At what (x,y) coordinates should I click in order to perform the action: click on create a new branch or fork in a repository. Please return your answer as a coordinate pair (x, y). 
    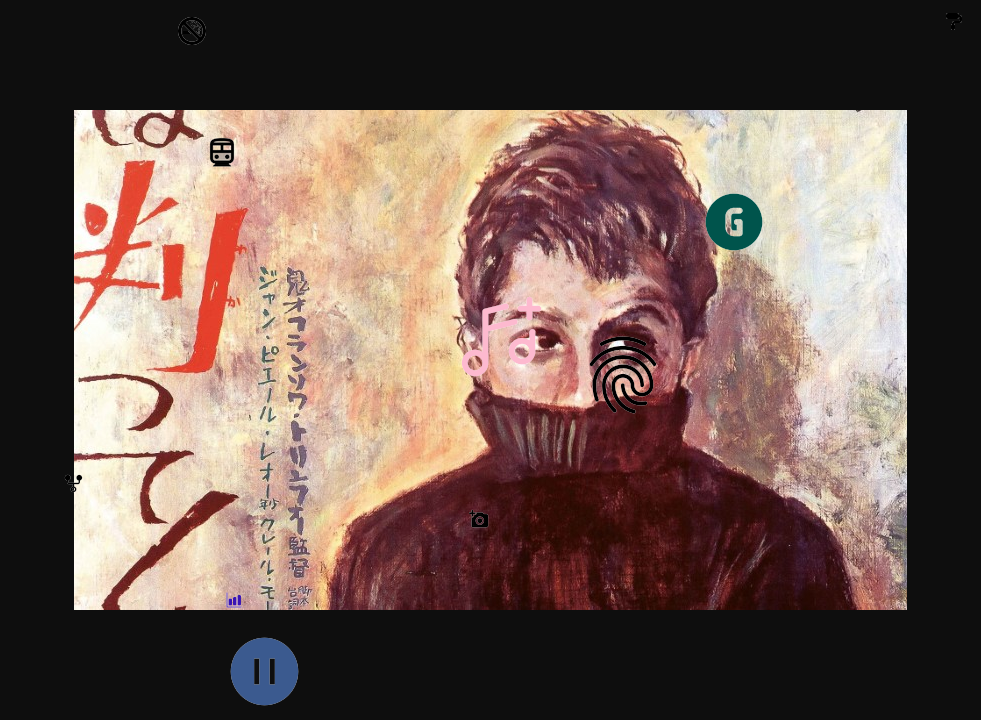
    Looking at the image, I should click on (73, 483).